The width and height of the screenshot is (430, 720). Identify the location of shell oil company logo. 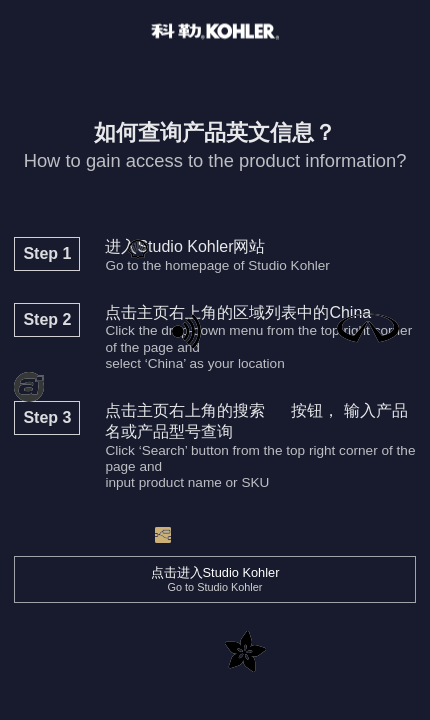
(138, 249).